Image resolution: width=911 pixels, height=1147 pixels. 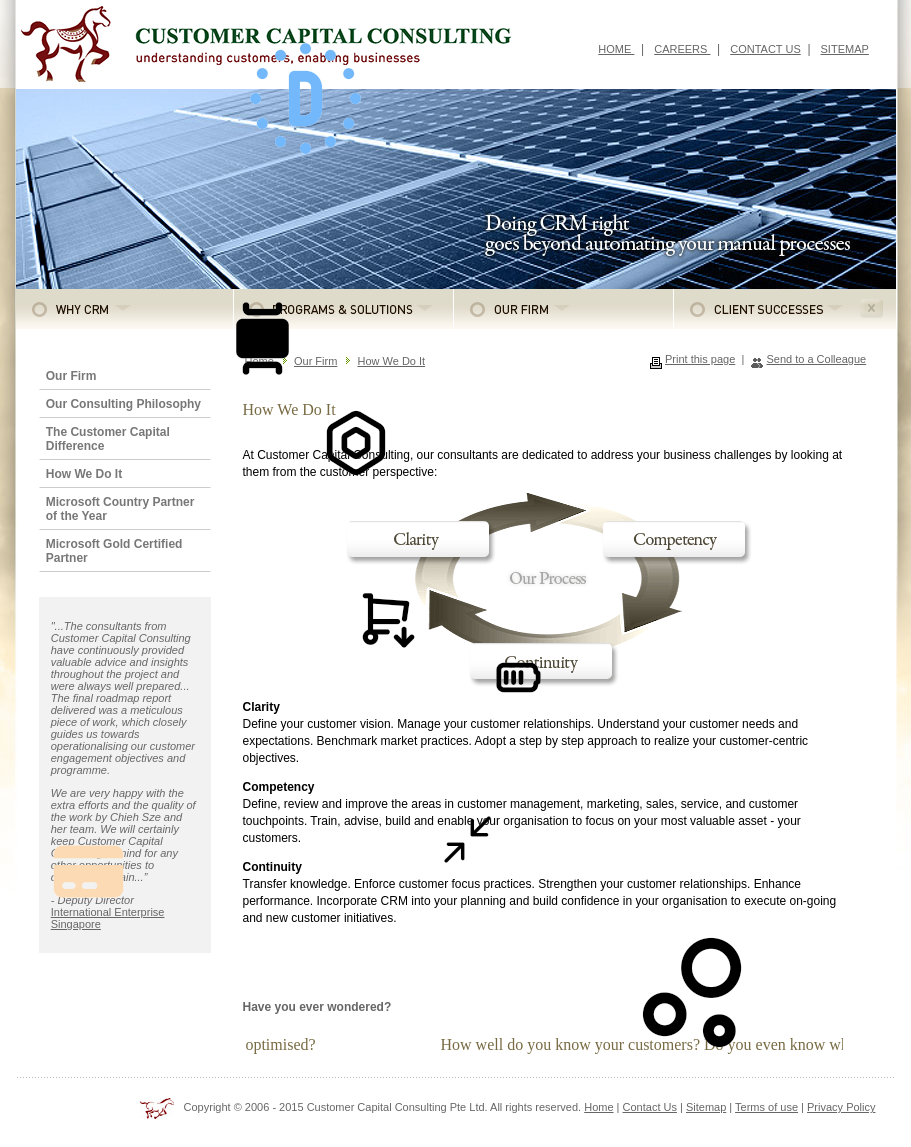 What do you see at coordinates (305, 98) in the screenshot?
I see `indicates draft or pending status` at bounding box center [305, 98].